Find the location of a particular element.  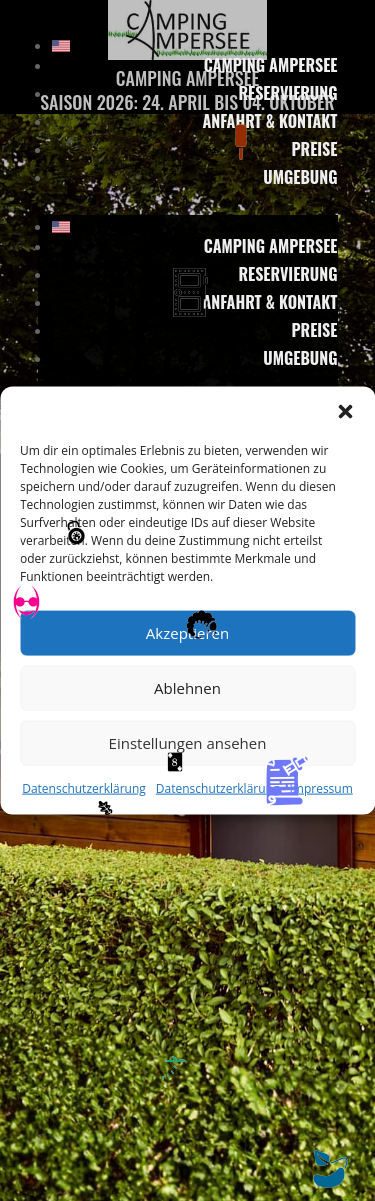

access security or lock settings is located at coordinates (75, 532).